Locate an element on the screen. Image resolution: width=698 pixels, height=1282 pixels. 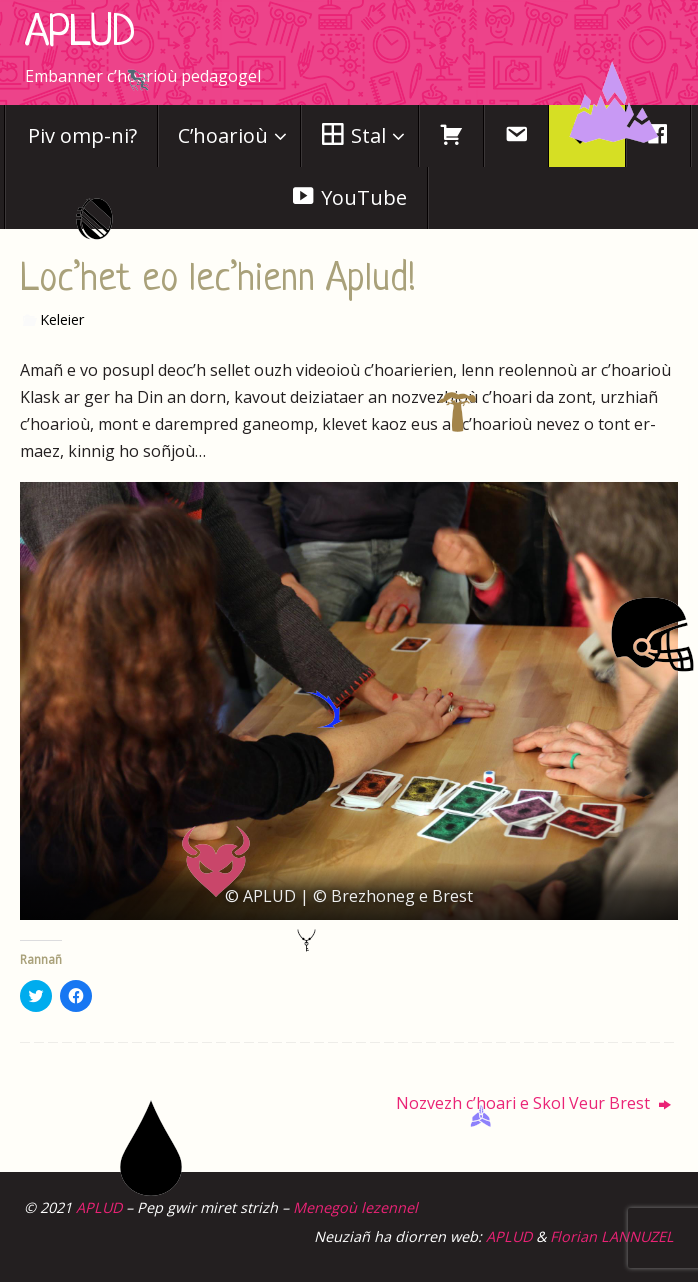
indicates water or hydration level is located at coordinates (151, 1148).